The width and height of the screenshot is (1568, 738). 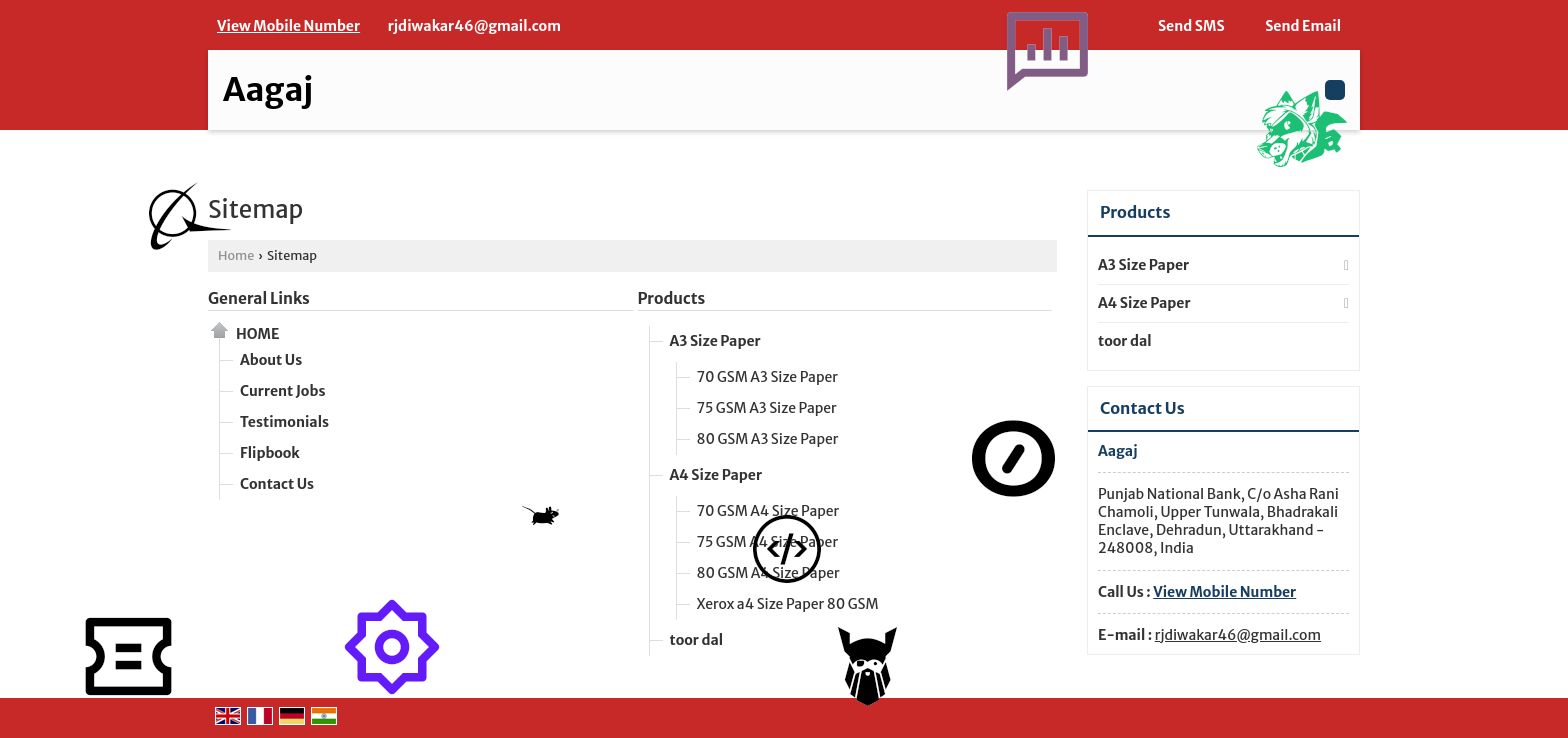 What do you see at coordinates (1302, 129) in the screenshot?
I see `visit furaffinity website` at bounding box center [1302, 129].